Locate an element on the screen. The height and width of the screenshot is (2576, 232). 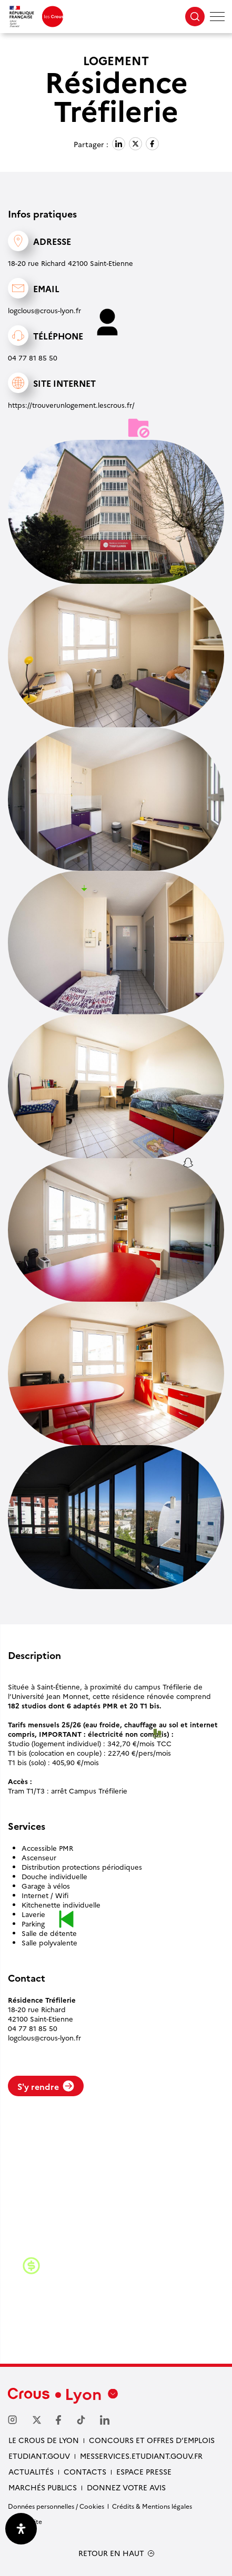
skip to previous track is located at coordinates (66, 1919).